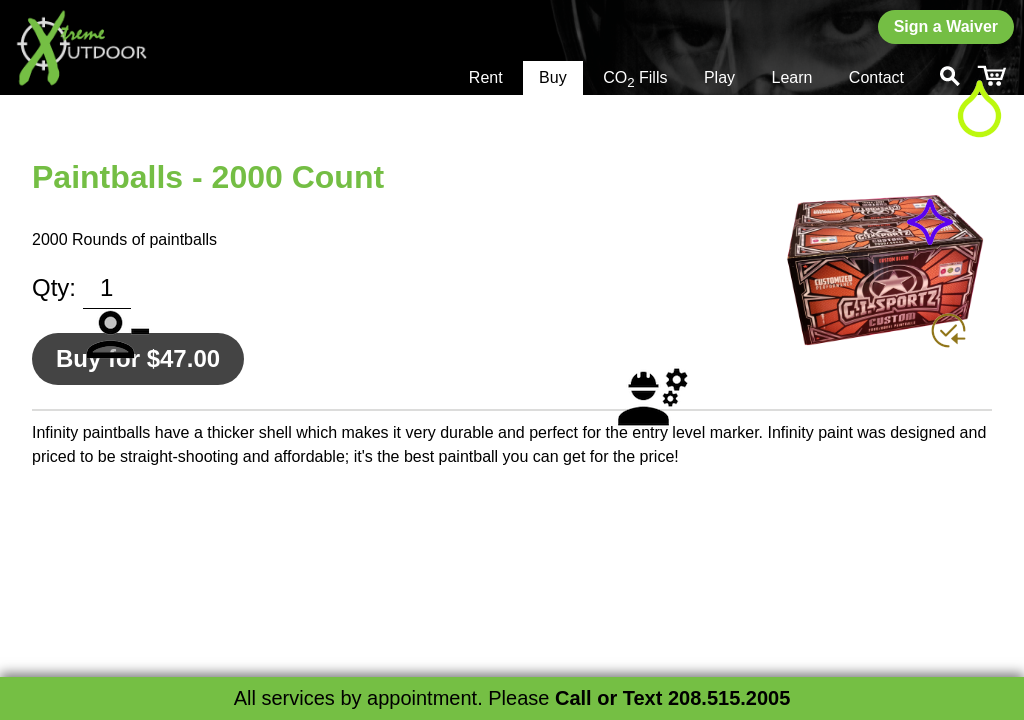 Image resolution: width=1024 pixels, height=720 pixels. I want to click on access engineering or technical settings, so click(653, 397).